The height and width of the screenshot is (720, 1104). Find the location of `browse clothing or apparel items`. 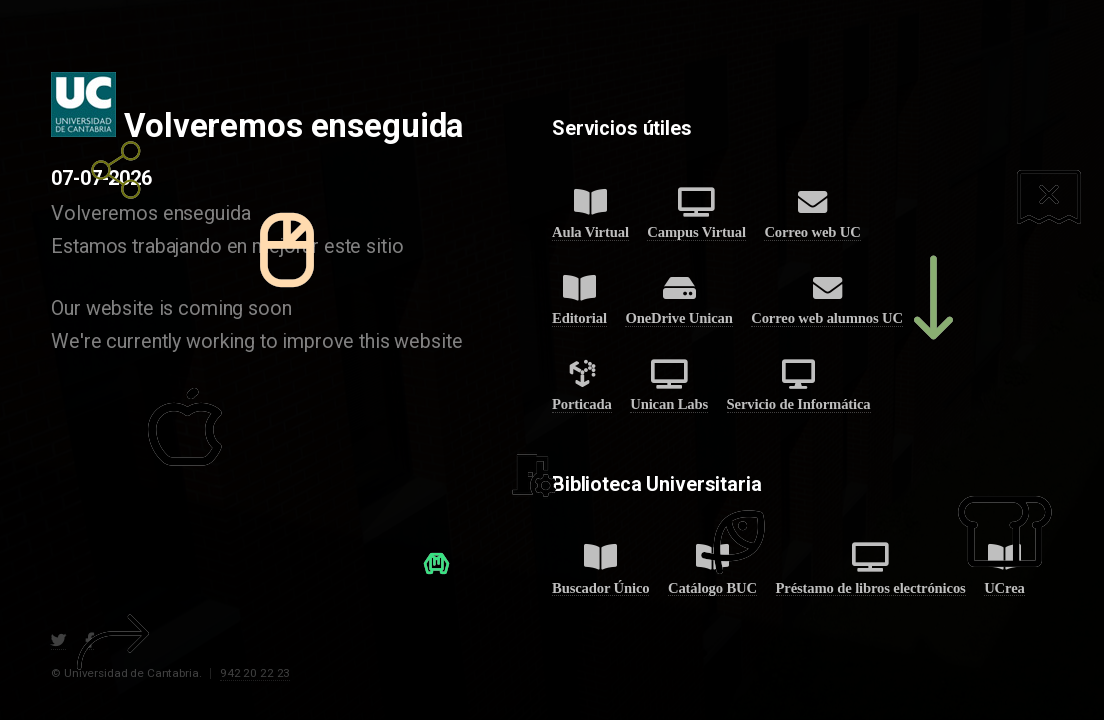

browse clothing or apparel items is located at coordinates (436, 563).